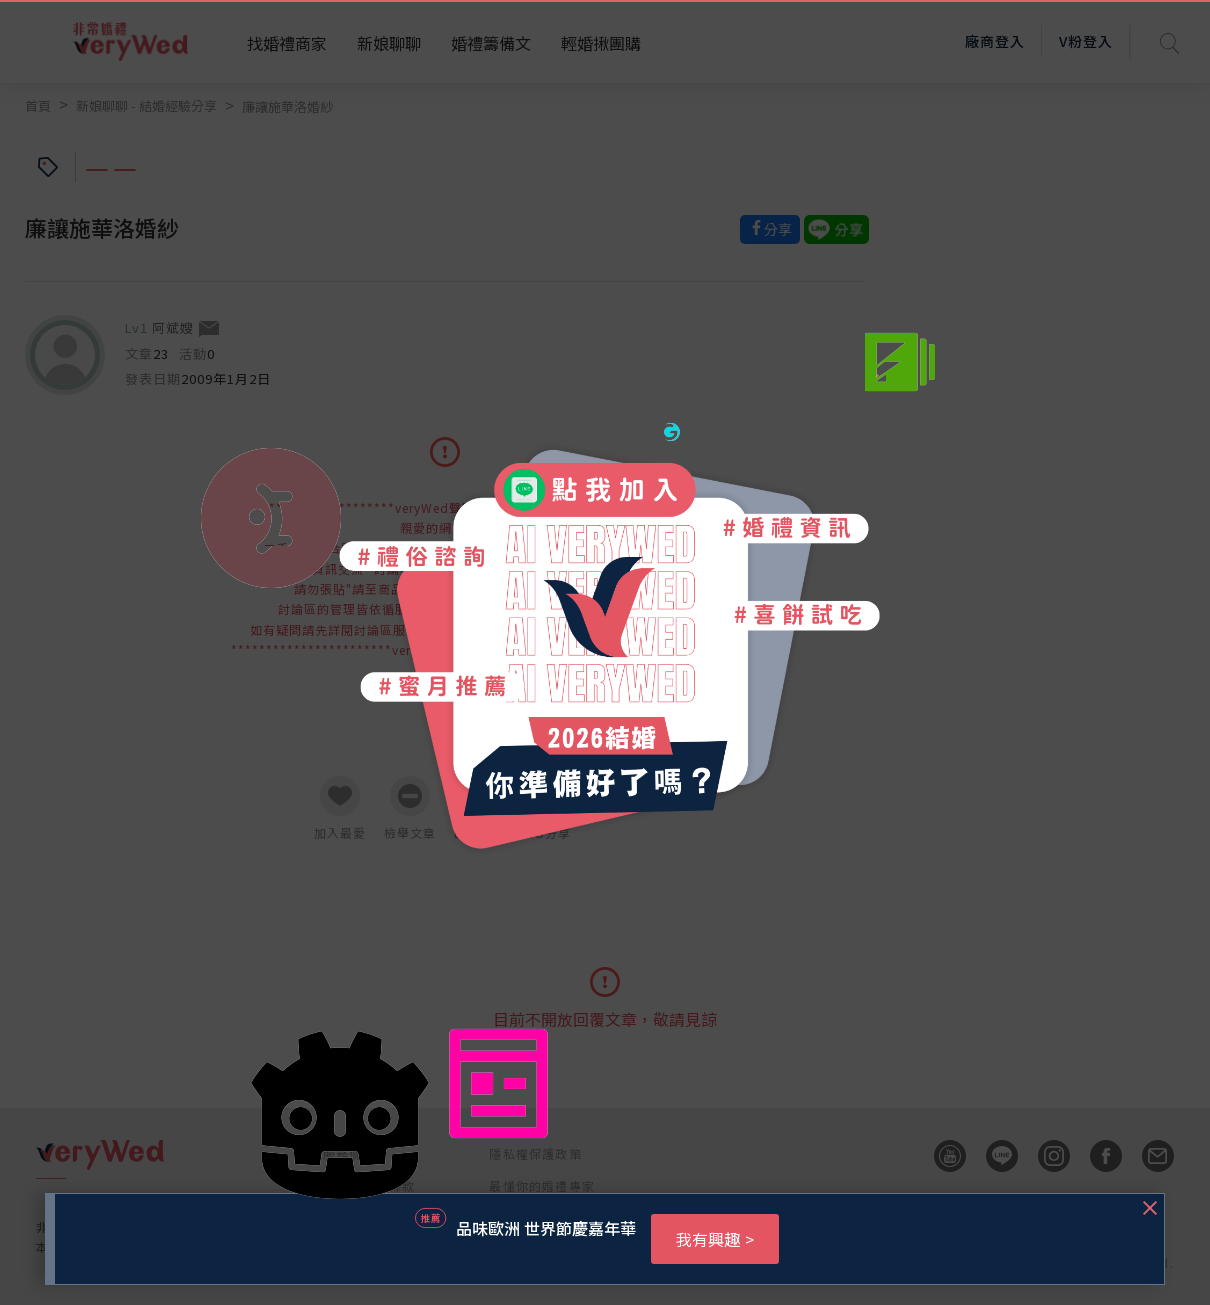 The width and height of the screenshot is (1210, 1305). I want to click on open pages document, so click(498, 1083).